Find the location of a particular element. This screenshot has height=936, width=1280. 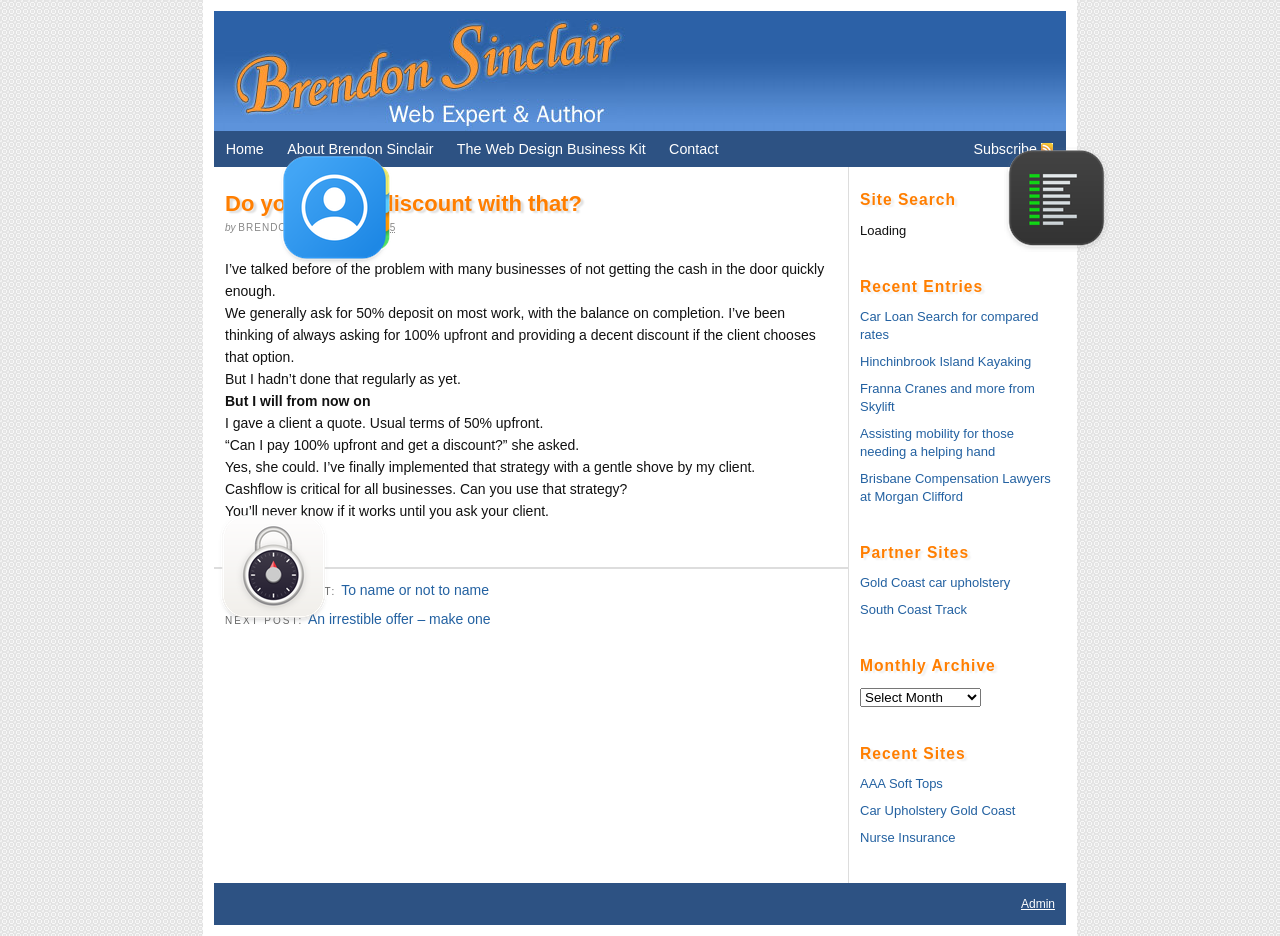

access startup disk and boot preferences is located at coordinates (1056, 199).